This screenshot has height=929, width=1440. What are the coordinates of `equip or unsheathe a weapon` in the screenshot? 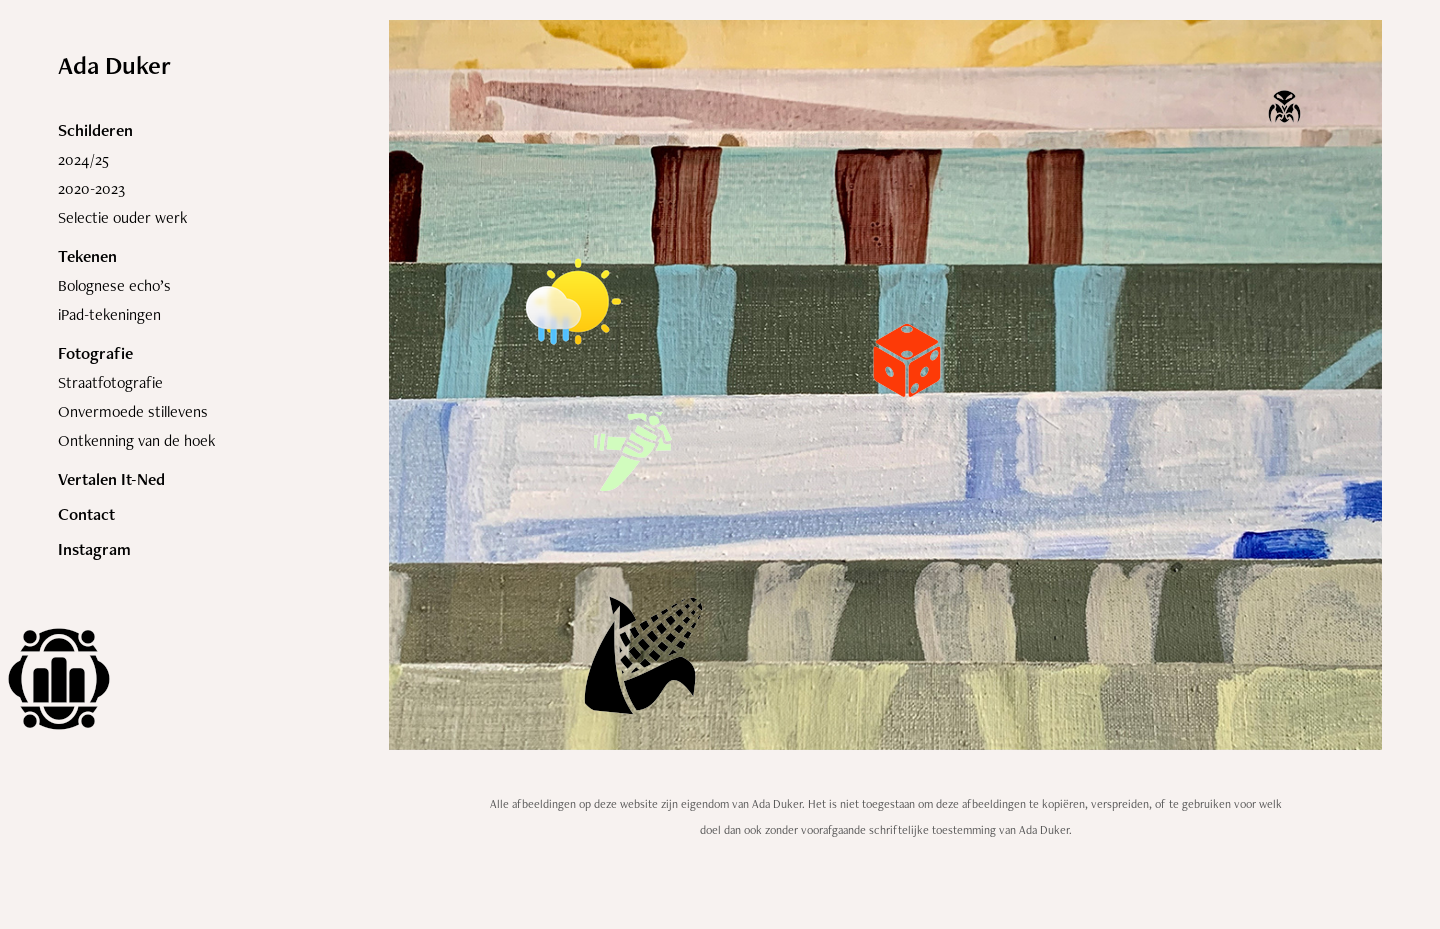 It's located at (632, 451).